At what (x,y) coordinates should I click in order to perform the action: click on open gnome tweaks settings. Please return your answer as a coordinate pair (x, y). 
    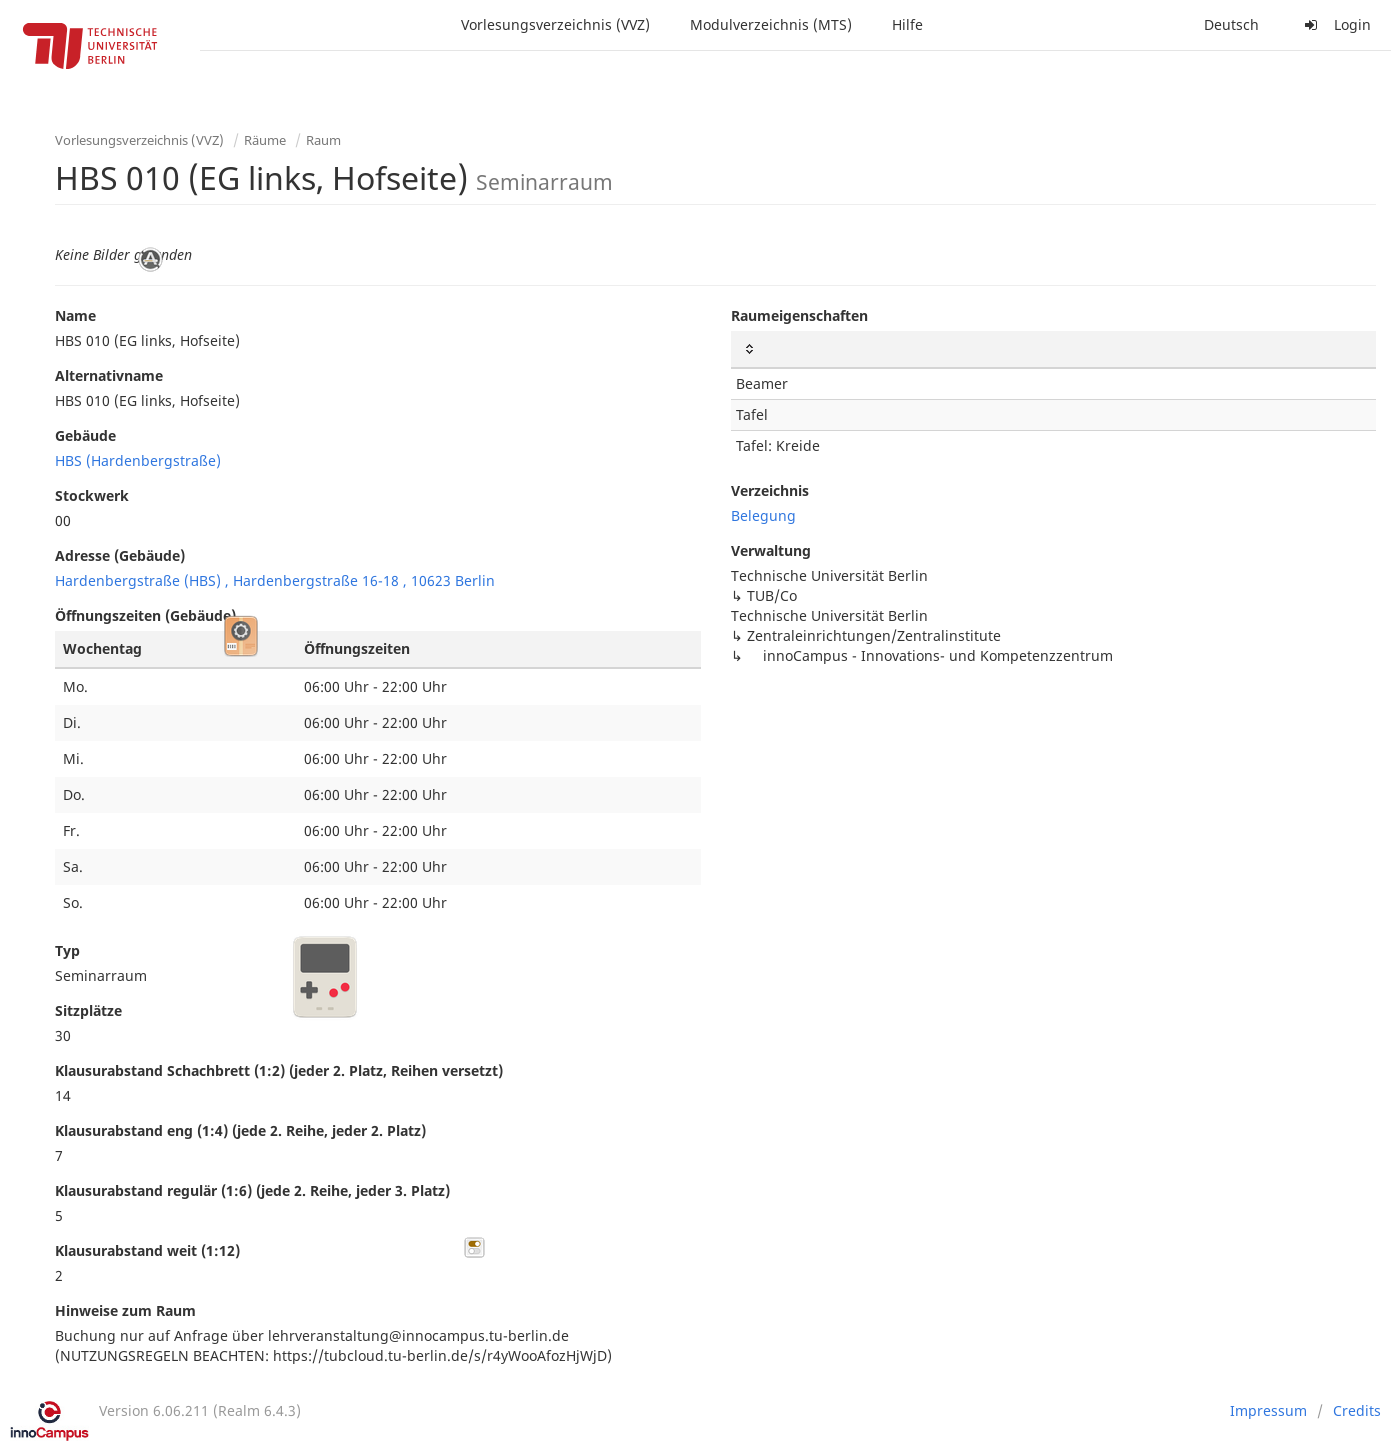
    Looking at the image, I should click on (474, 1247).